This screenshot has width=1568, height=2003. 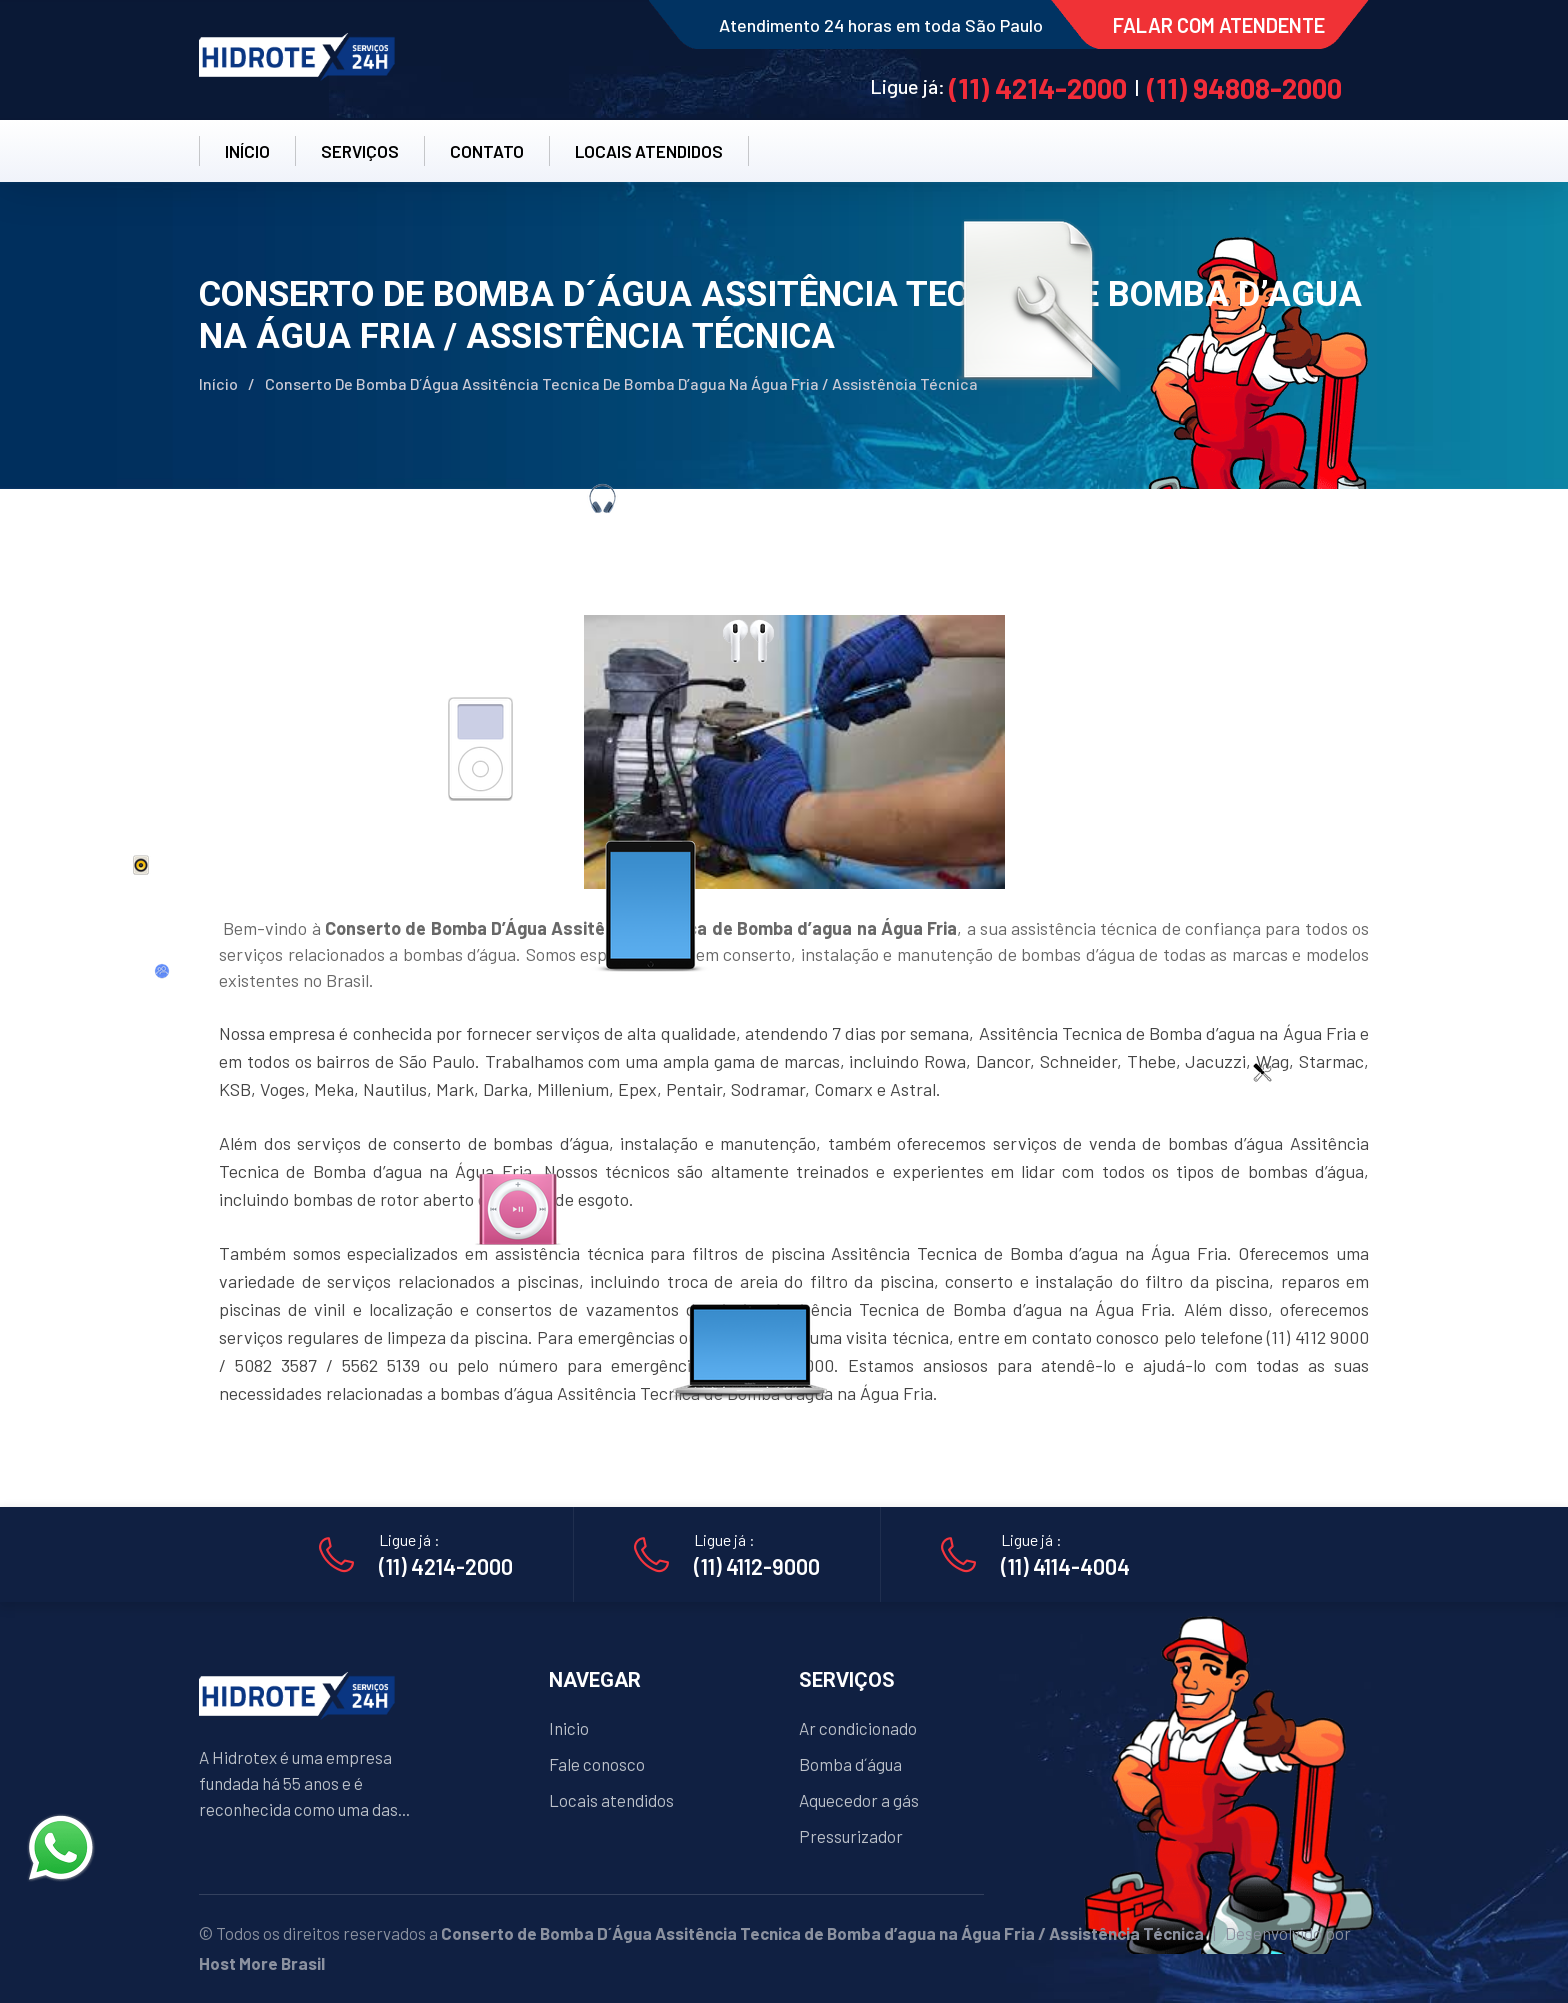 I want to click on represents this macbook pro in system settings, so click(x=750, y=1338).